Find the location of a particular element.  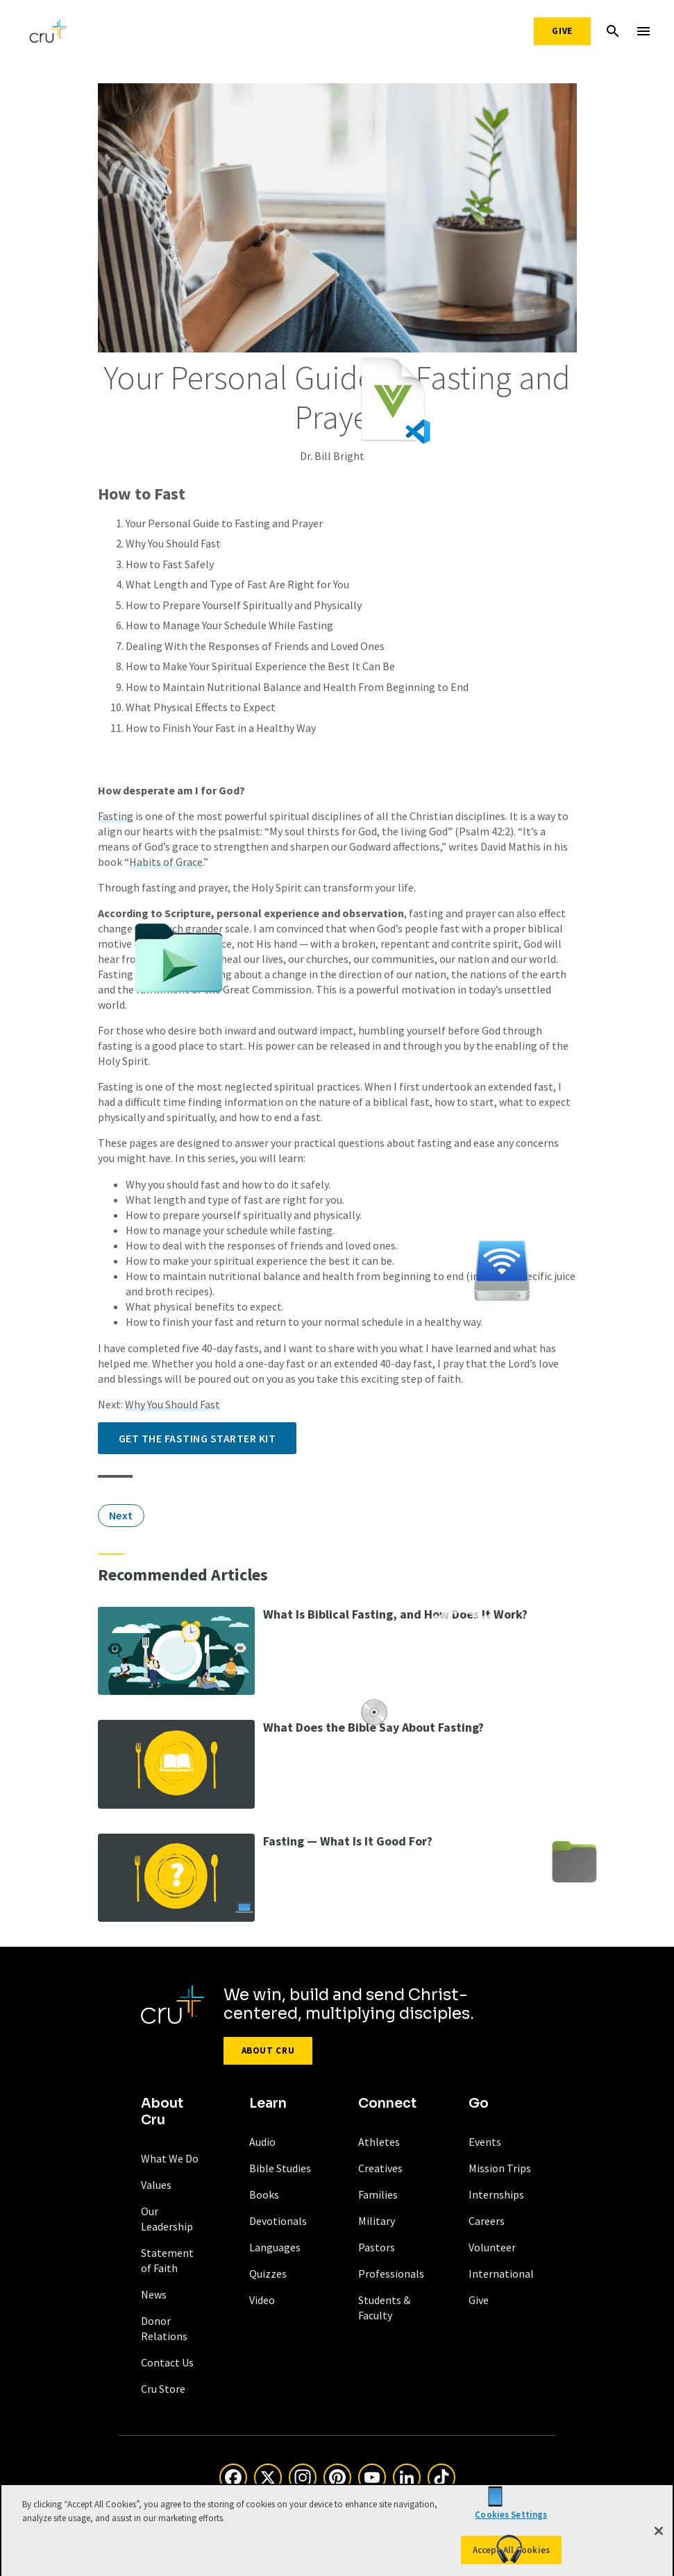

adjust parameter behavior settings is located at coordinates (462, 1635).